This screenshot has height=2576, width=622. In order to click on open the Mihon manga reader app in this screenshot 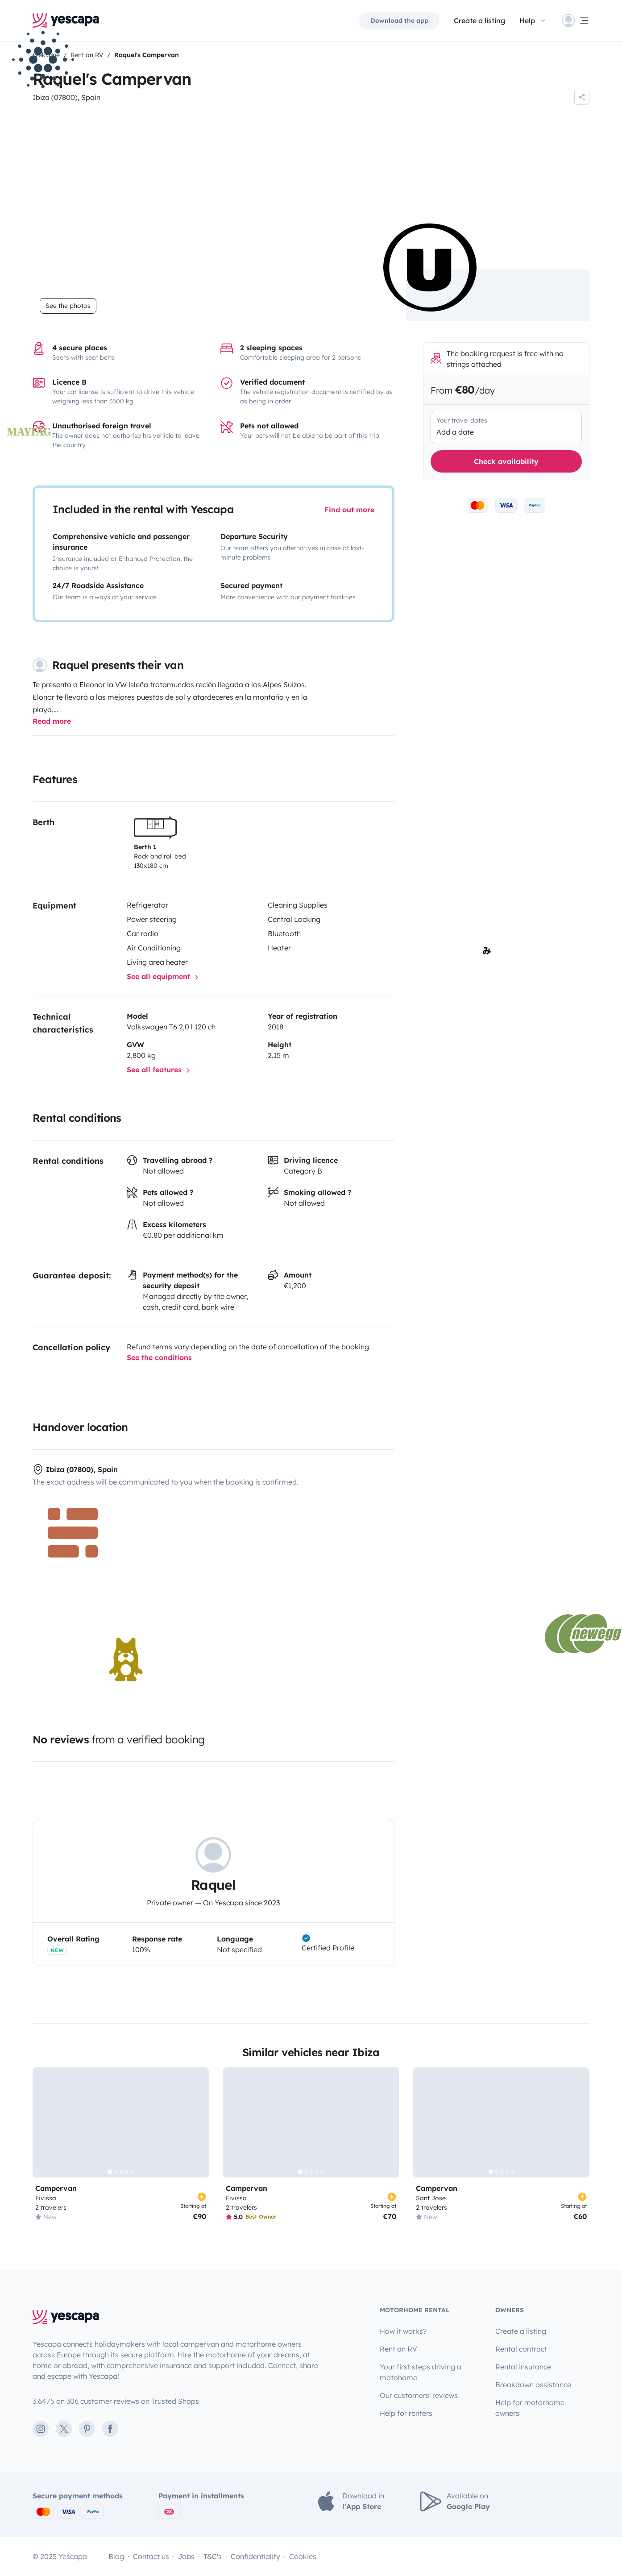, I will do `click(487, 951)`.